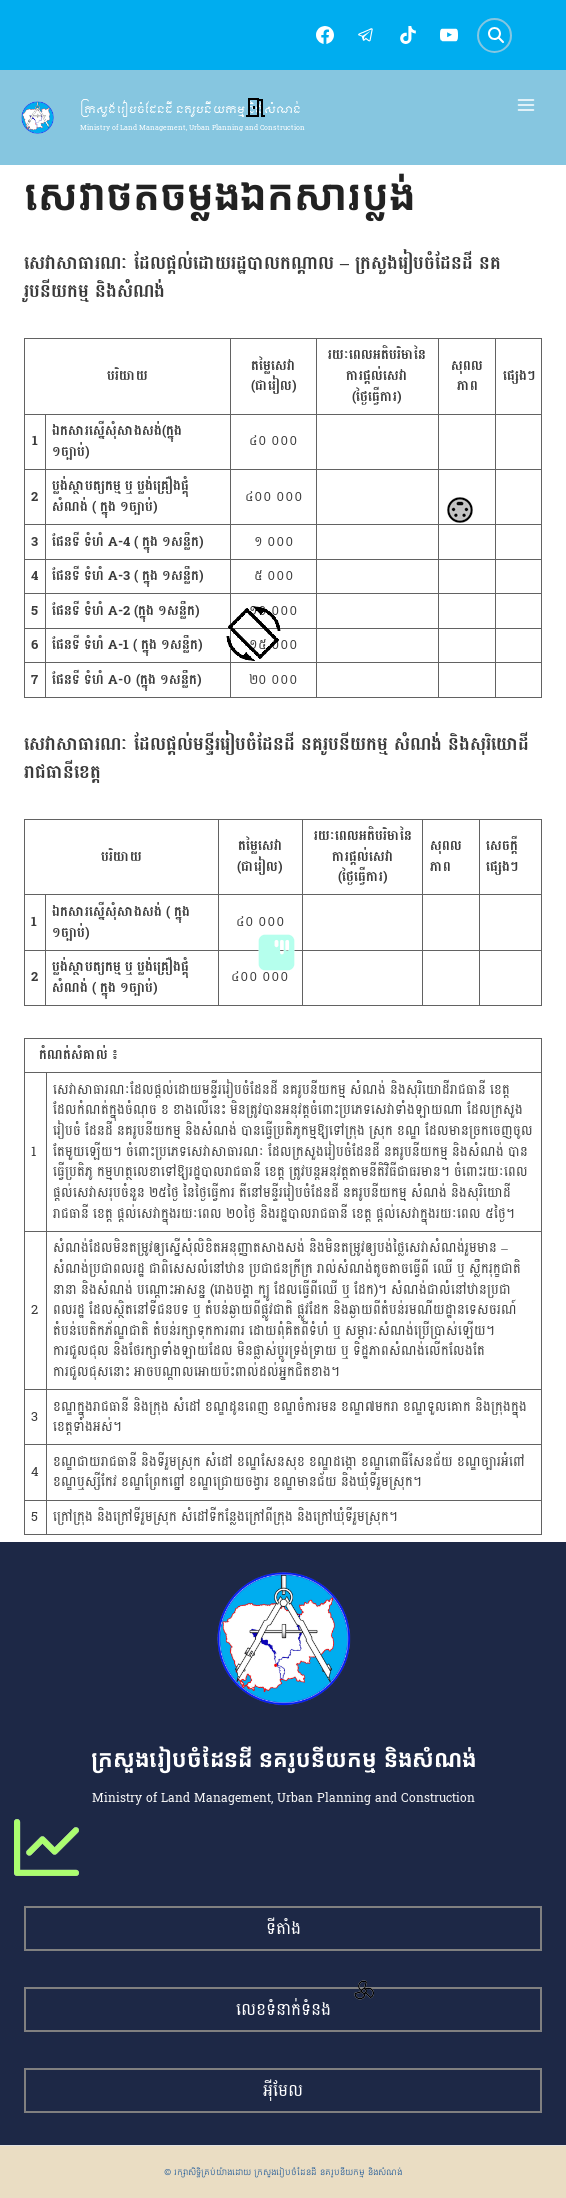 The height and width of the screenshot is (2198, 566). I want to click on align content to top-right corner, so click(276, 952).